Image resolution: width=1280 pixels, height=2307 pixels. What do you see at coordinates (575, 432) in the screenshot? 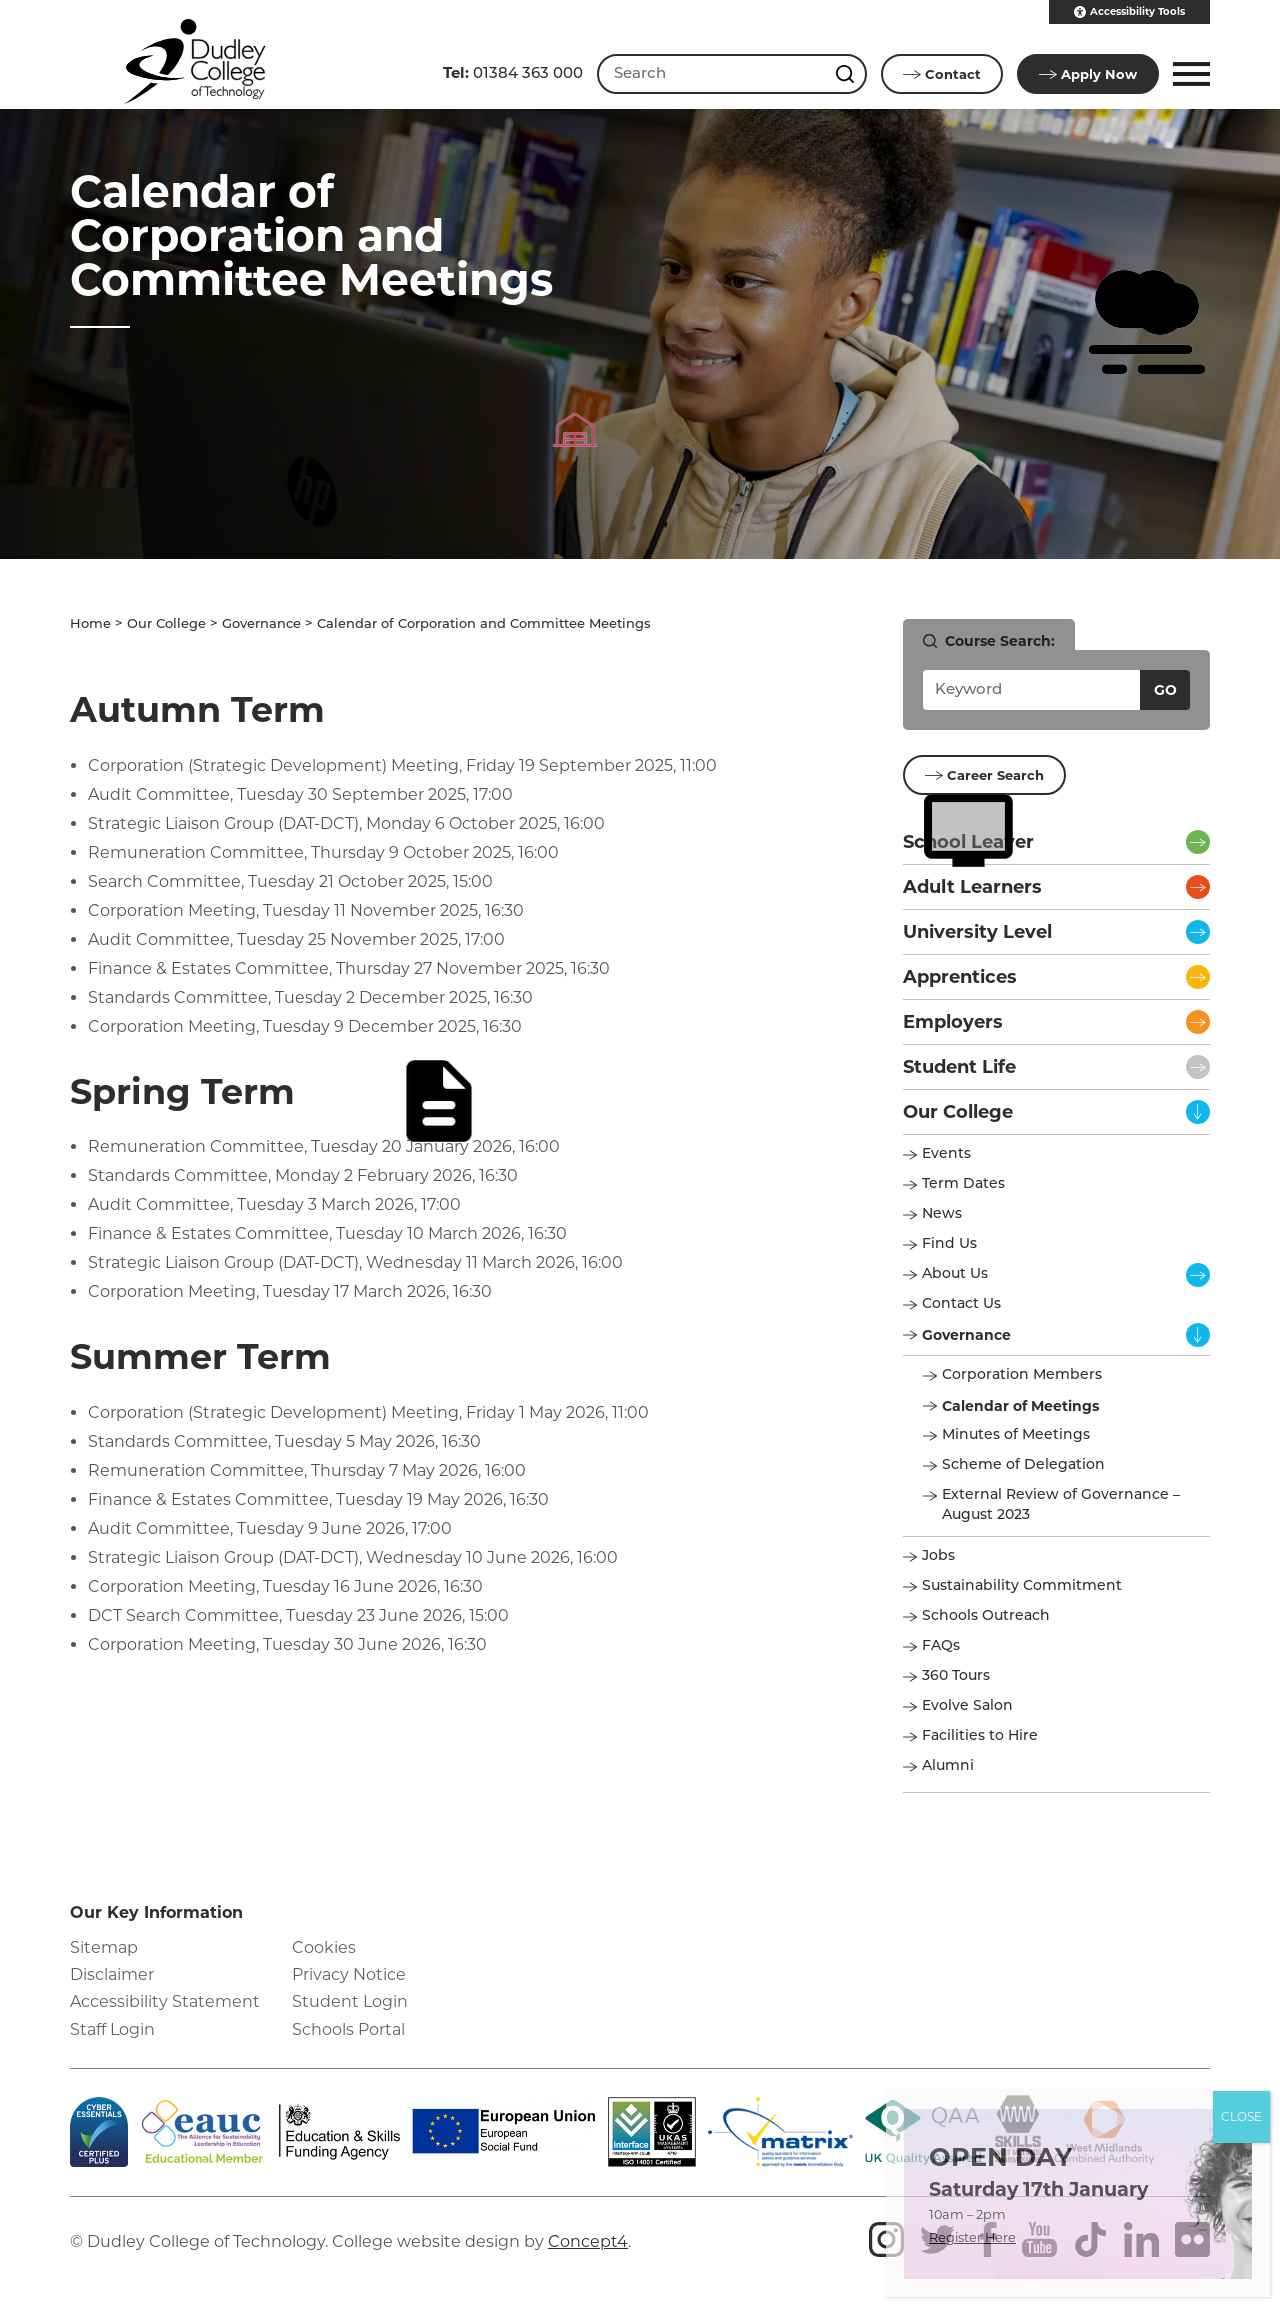
I see `access garage or parking settings` at bounding box center [575, 432].